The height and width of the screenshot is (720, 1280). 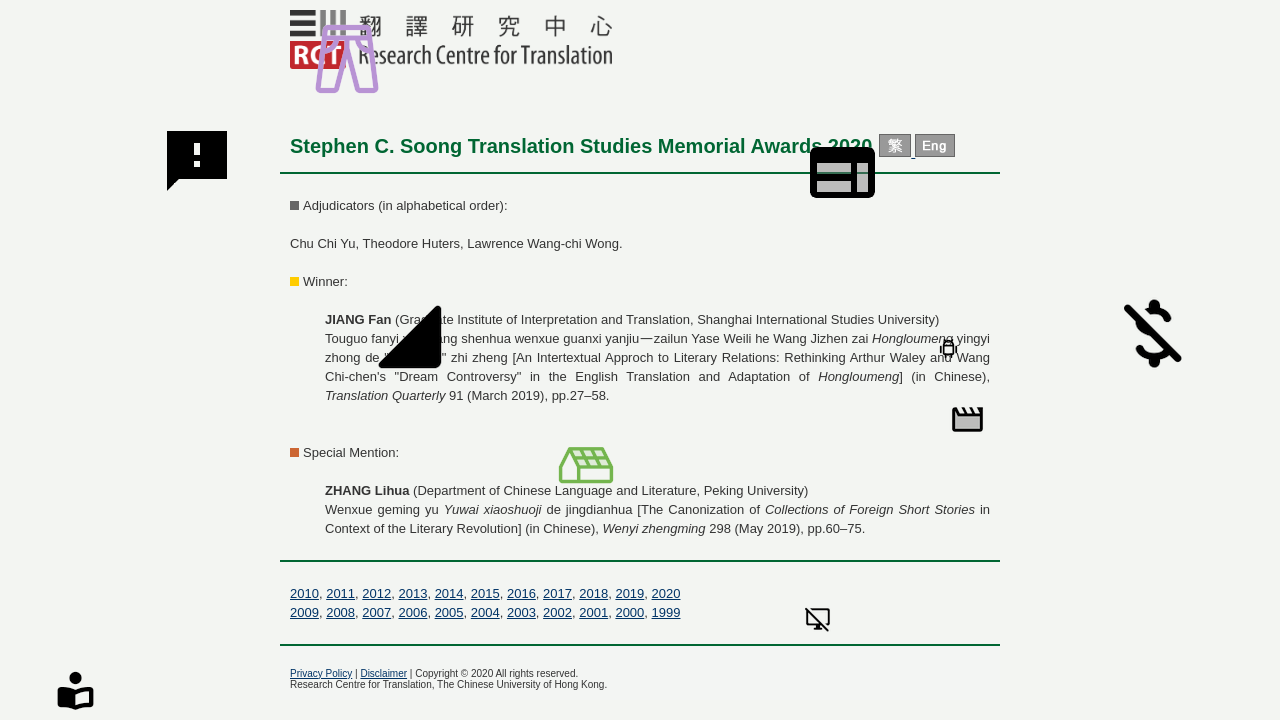 What do you see at coordinates (818, 619) in the screenshot?
I see `desktop access is disabled or unavailable` at bounding box center [818, 619].